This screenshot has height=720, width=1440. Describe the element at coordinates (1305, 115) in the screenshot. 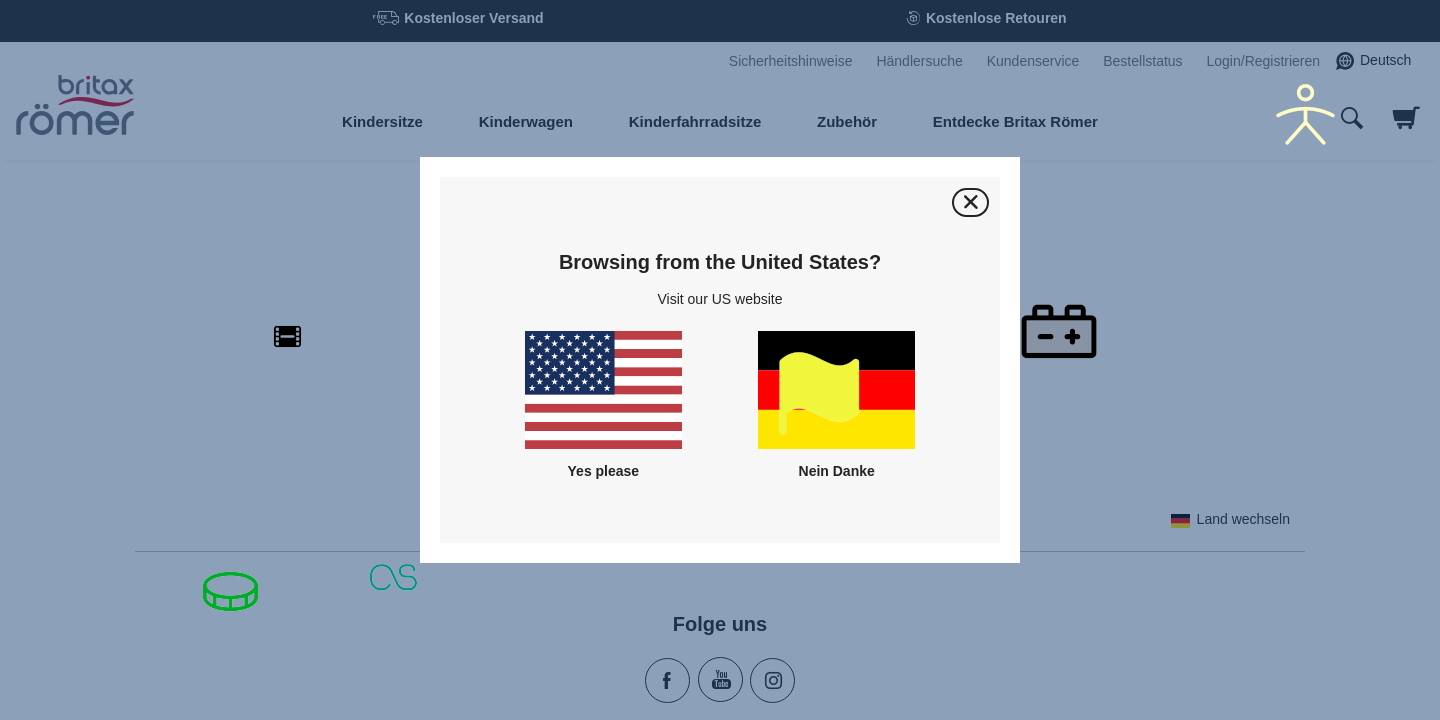

I see `view user profile` at that location.